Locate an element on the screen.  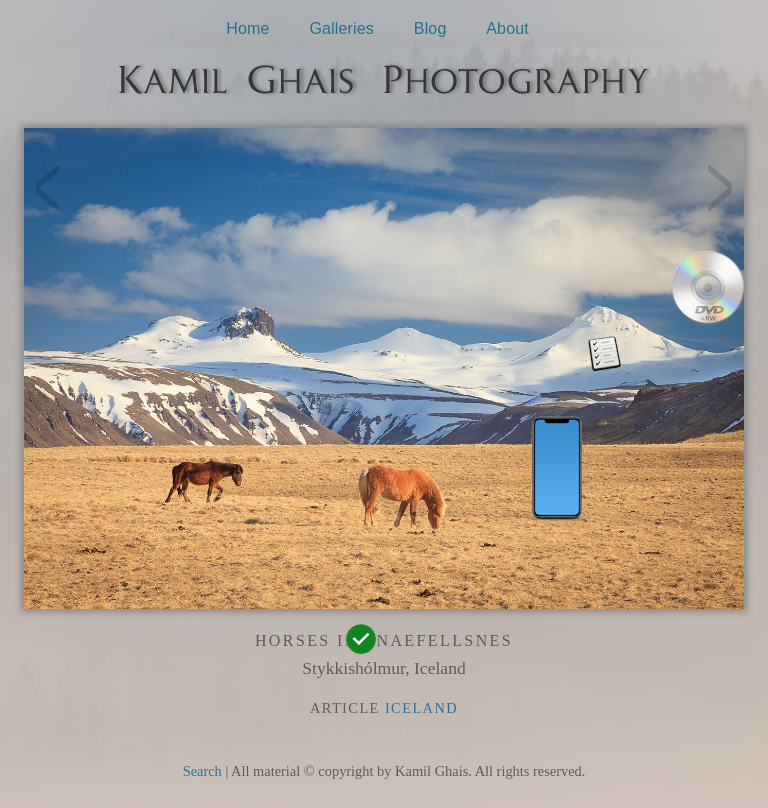
iPhone XS device icon is located at coordinates (557, 469).